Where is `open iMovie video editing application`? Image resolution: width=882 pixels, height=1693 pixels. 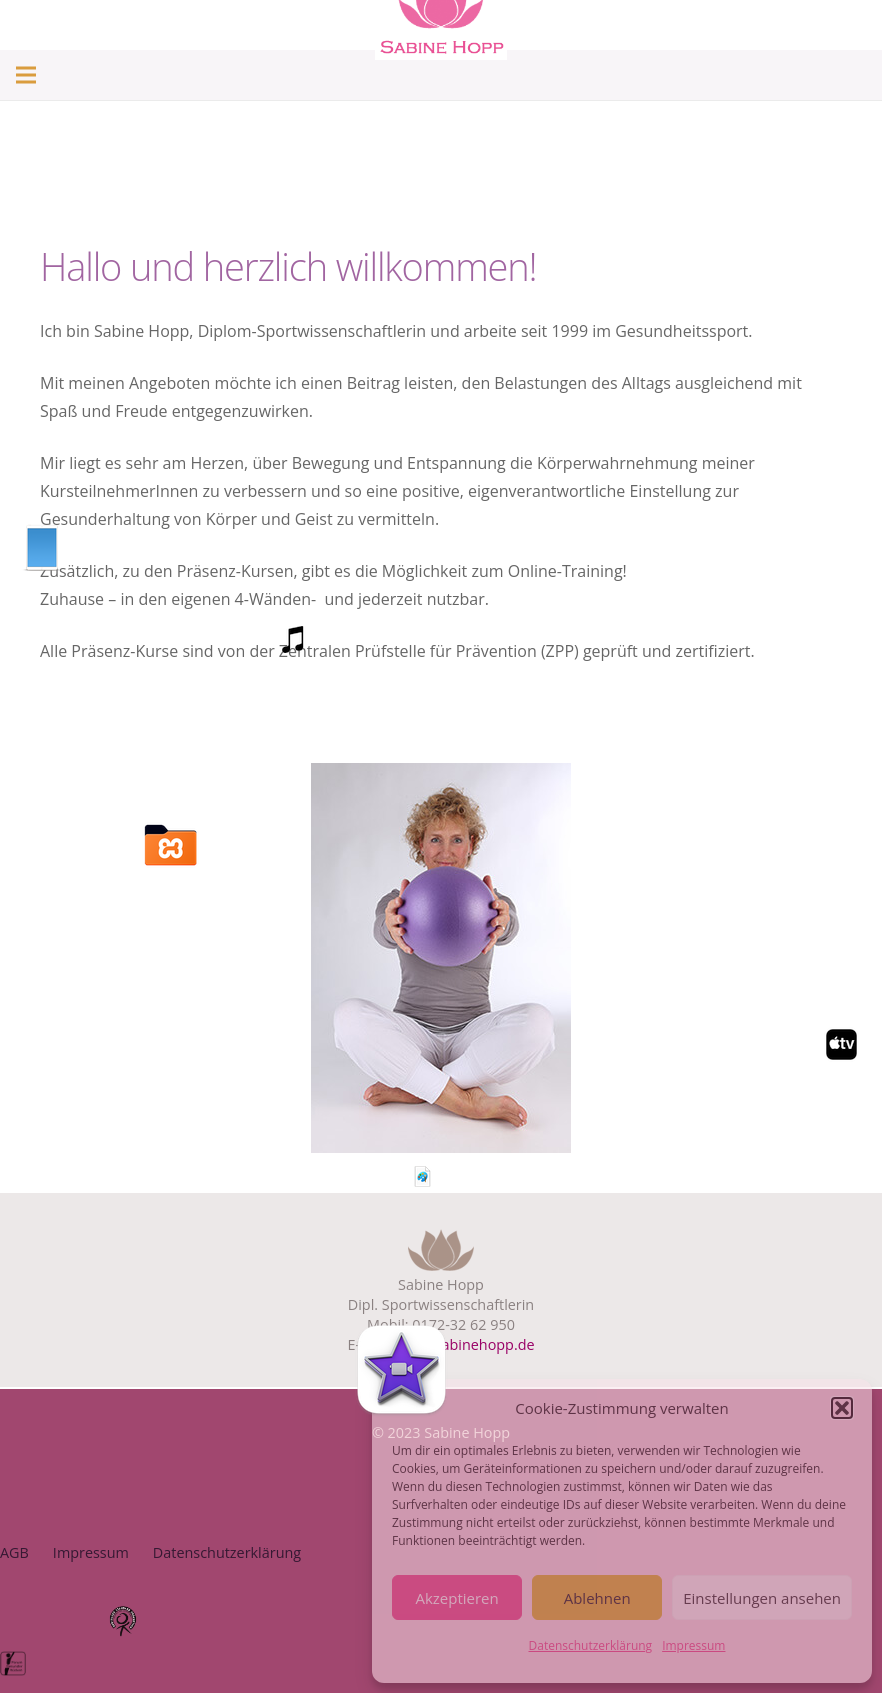 open iMovie video editing application is located at coordinates (401, 1369).